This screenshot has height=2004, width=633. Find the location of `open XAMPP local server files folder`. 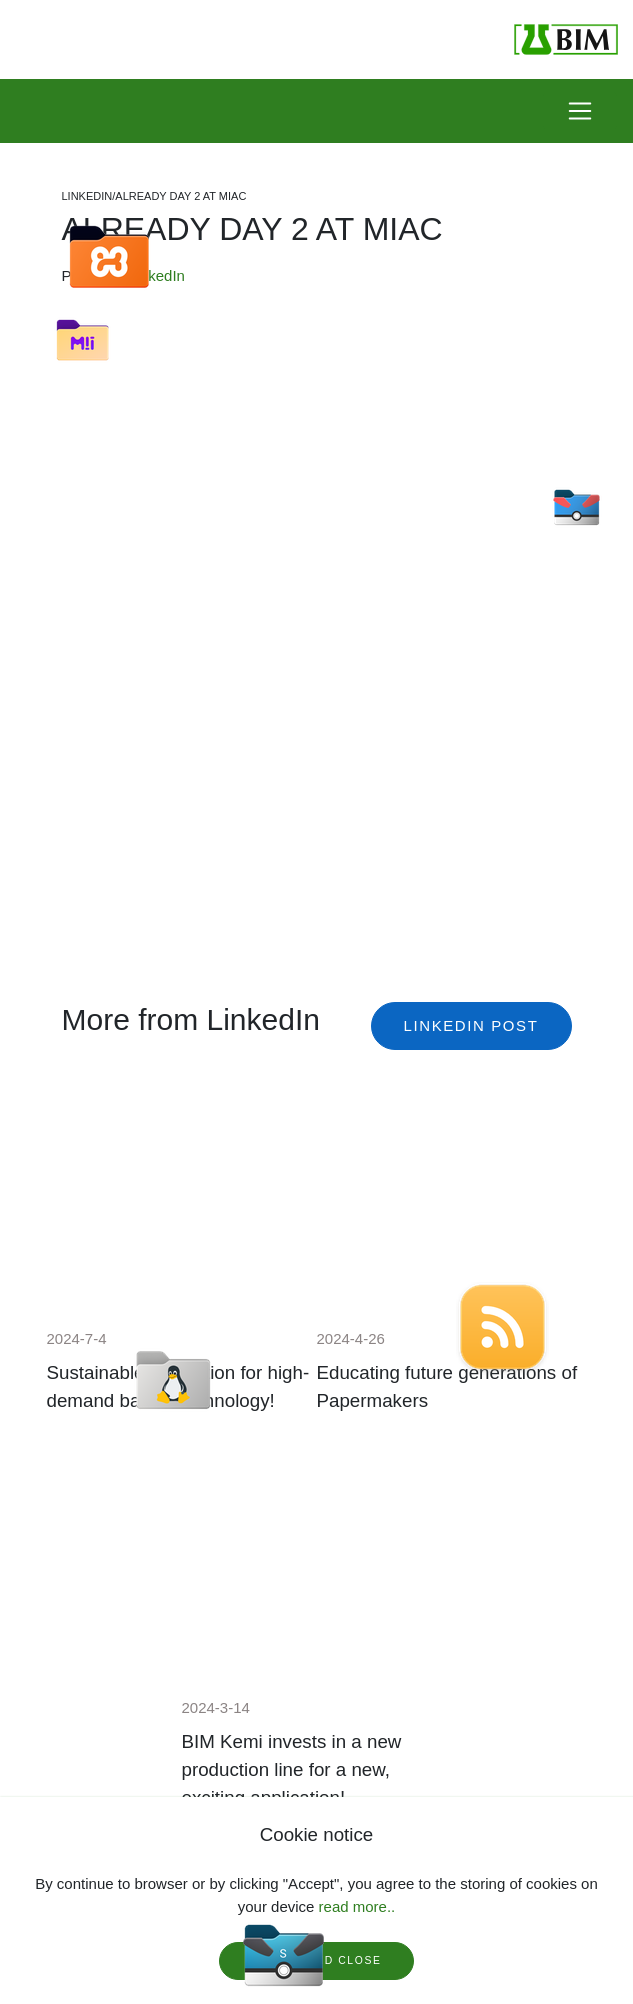

open XAMPP local server files folder is located at coordinates (109, 259).